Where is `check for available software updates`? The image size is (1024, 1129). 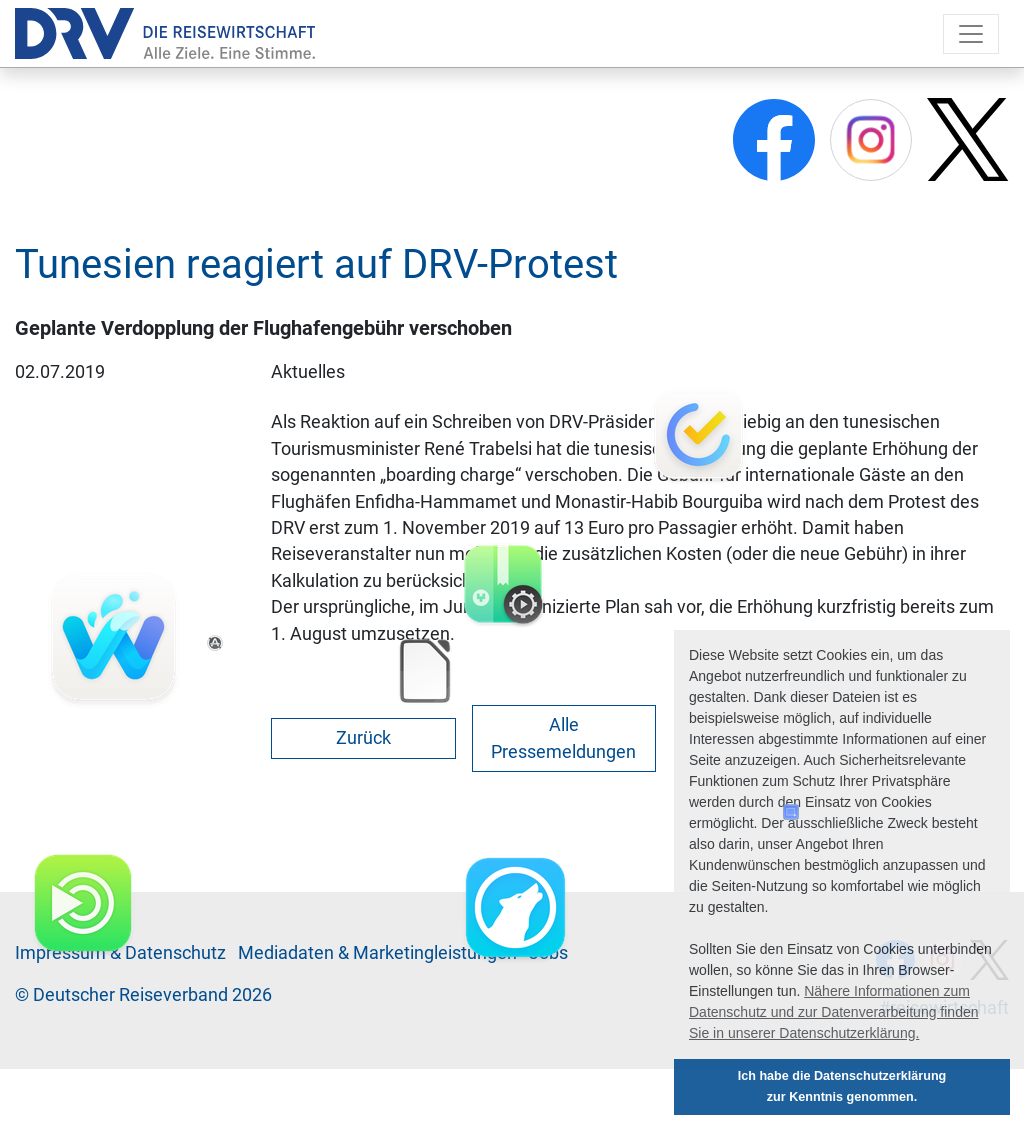
check for available software updates is located at coordinates (215, 643).